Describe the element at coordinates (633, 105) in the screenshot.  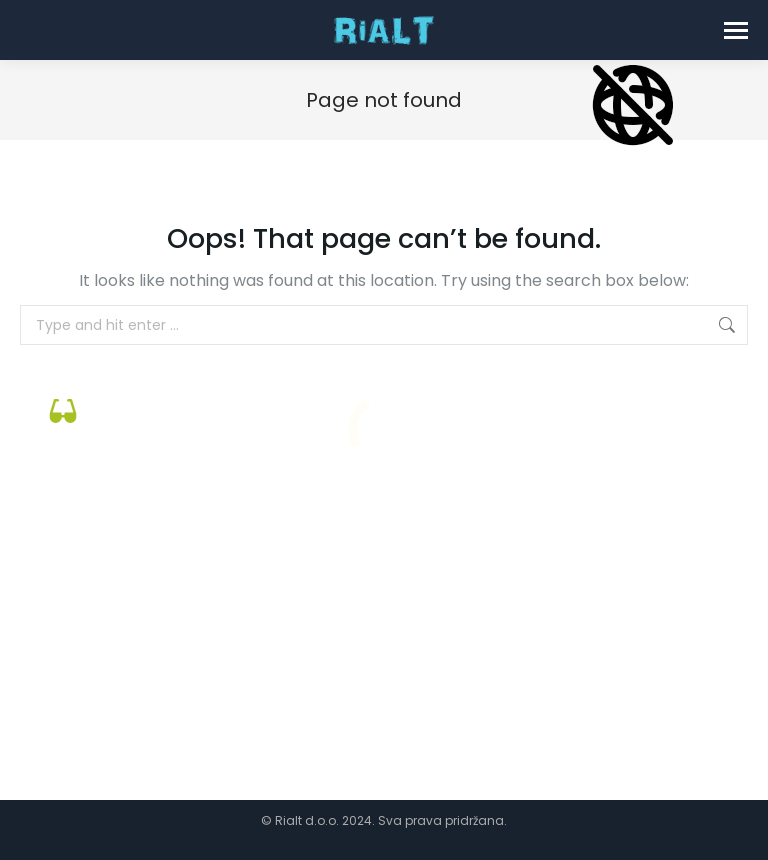
I see `360° view unavailable or disabled` at that location.